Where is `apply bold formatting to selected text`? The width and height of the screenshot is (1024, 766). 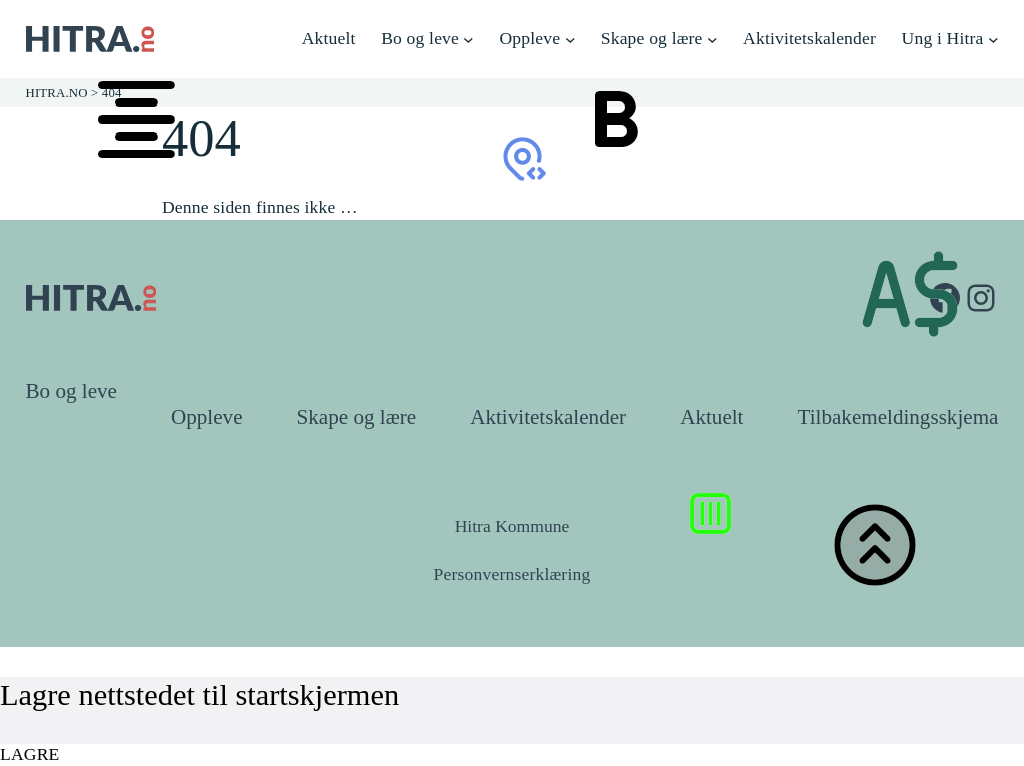
apply bold formatting to selected text is located at coordinates (615, 123).